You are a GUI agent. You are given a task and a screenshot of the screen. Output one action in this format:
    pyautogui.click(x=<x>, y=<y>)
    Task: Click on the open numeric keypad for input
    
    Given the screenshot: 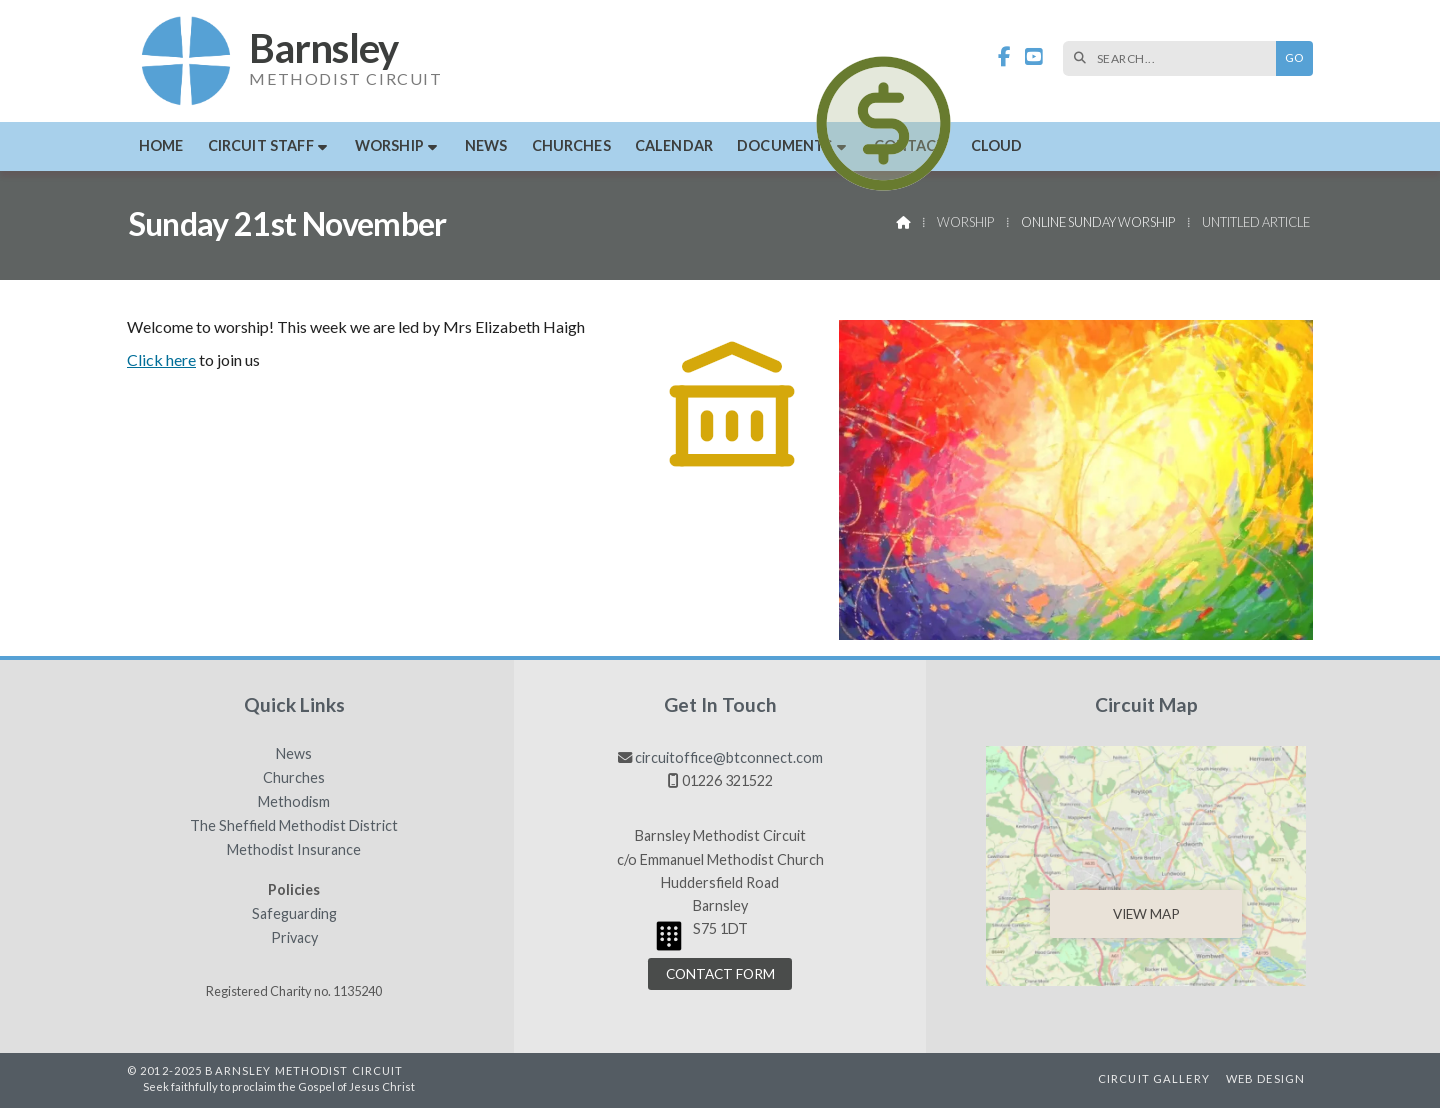 What is the action you would take?
    pyautogui.click(x=669, y=936)
    